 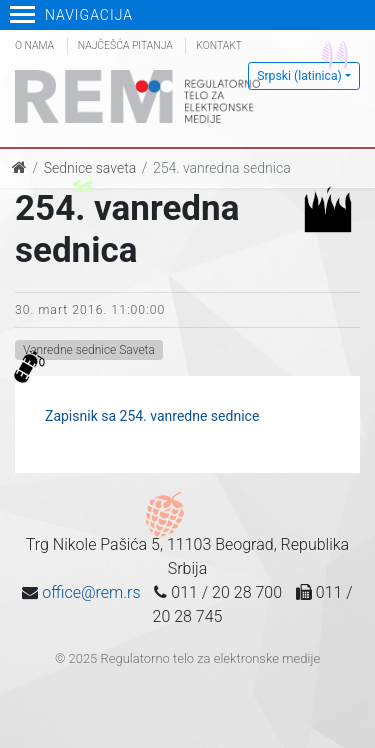 What do you see at coordinates (82, 182) in the screenshot?
I see `level up or progression indicator` at bounding box center [82, 182].